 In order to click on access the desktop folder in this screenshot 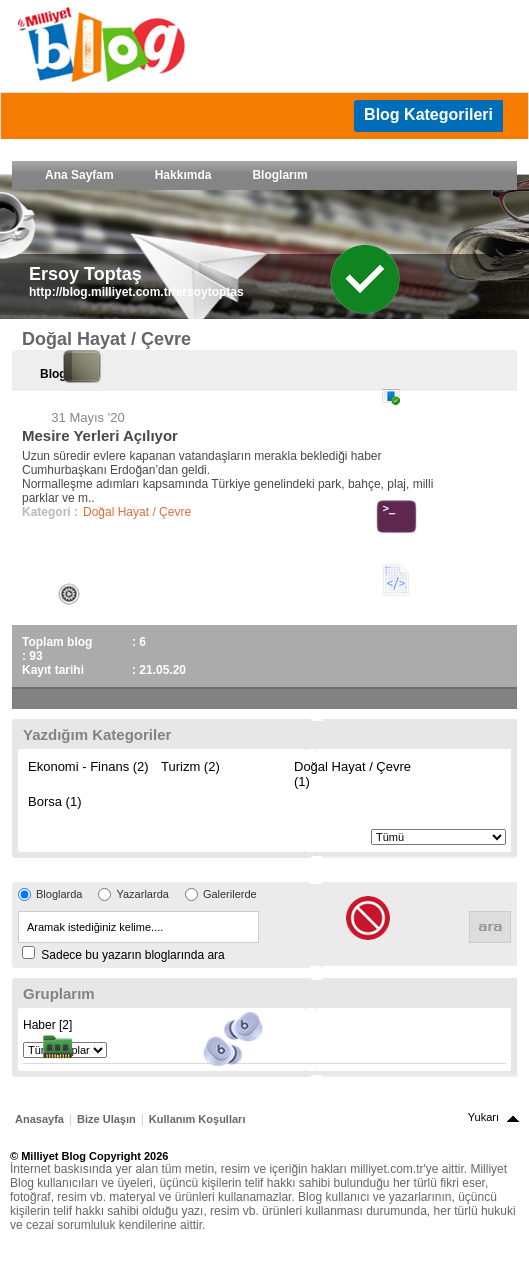, I will do `click(82, 365)`.